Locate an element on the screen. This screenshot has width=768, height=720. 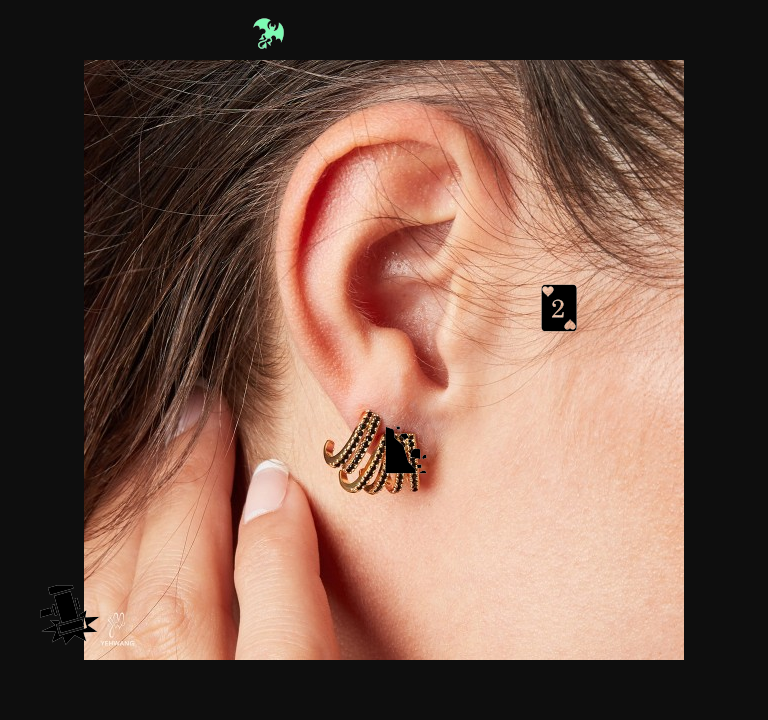
indicates a legal or court-related feature is located at coordinates (70, 615).